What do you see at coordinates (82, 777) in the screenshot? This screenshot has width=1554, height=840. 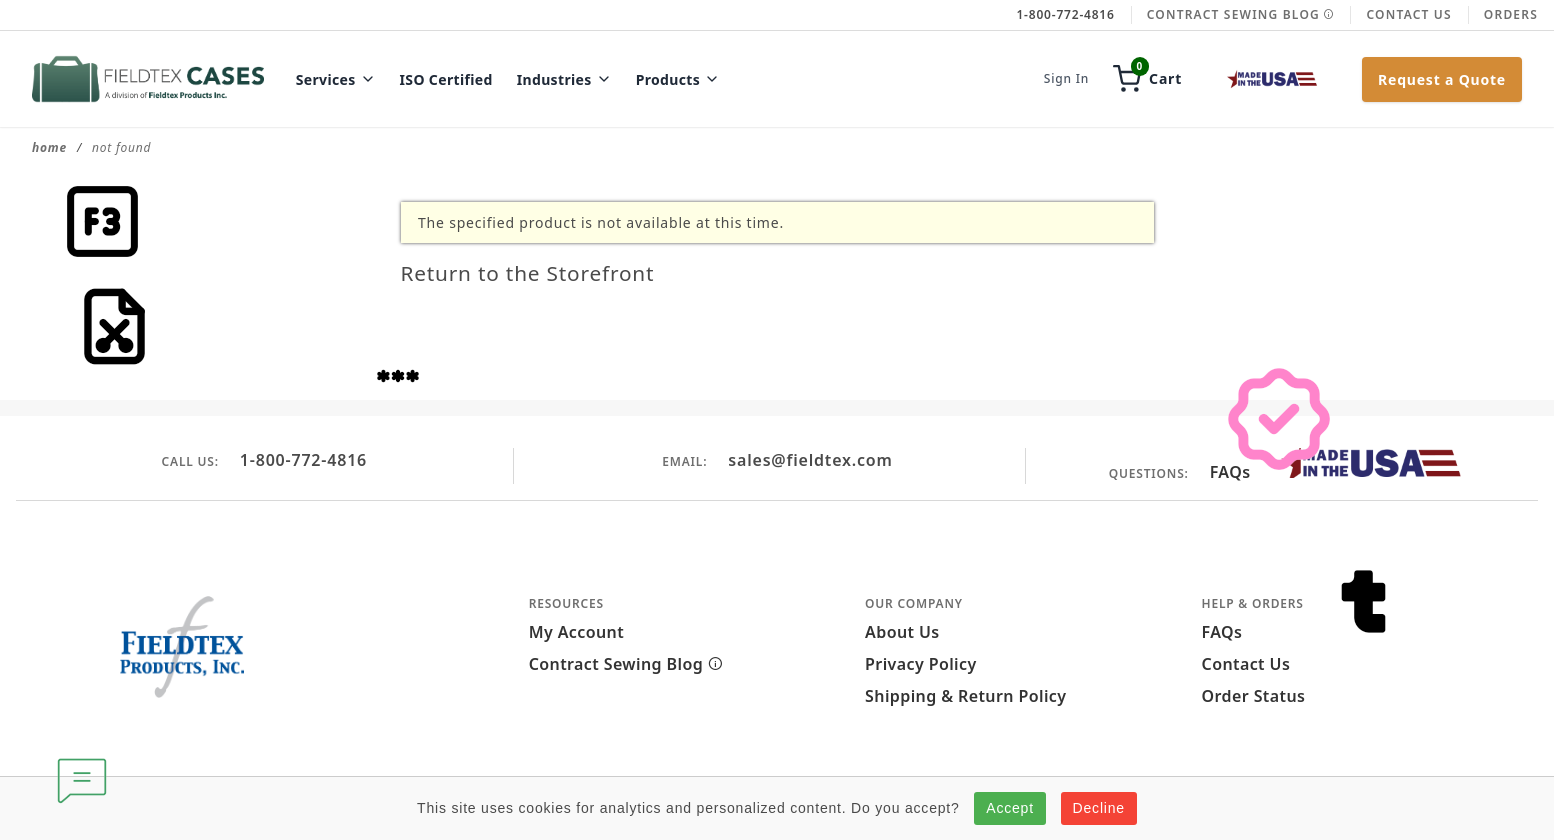 I see `open chat or messaging` at bounding box center [82, 777].